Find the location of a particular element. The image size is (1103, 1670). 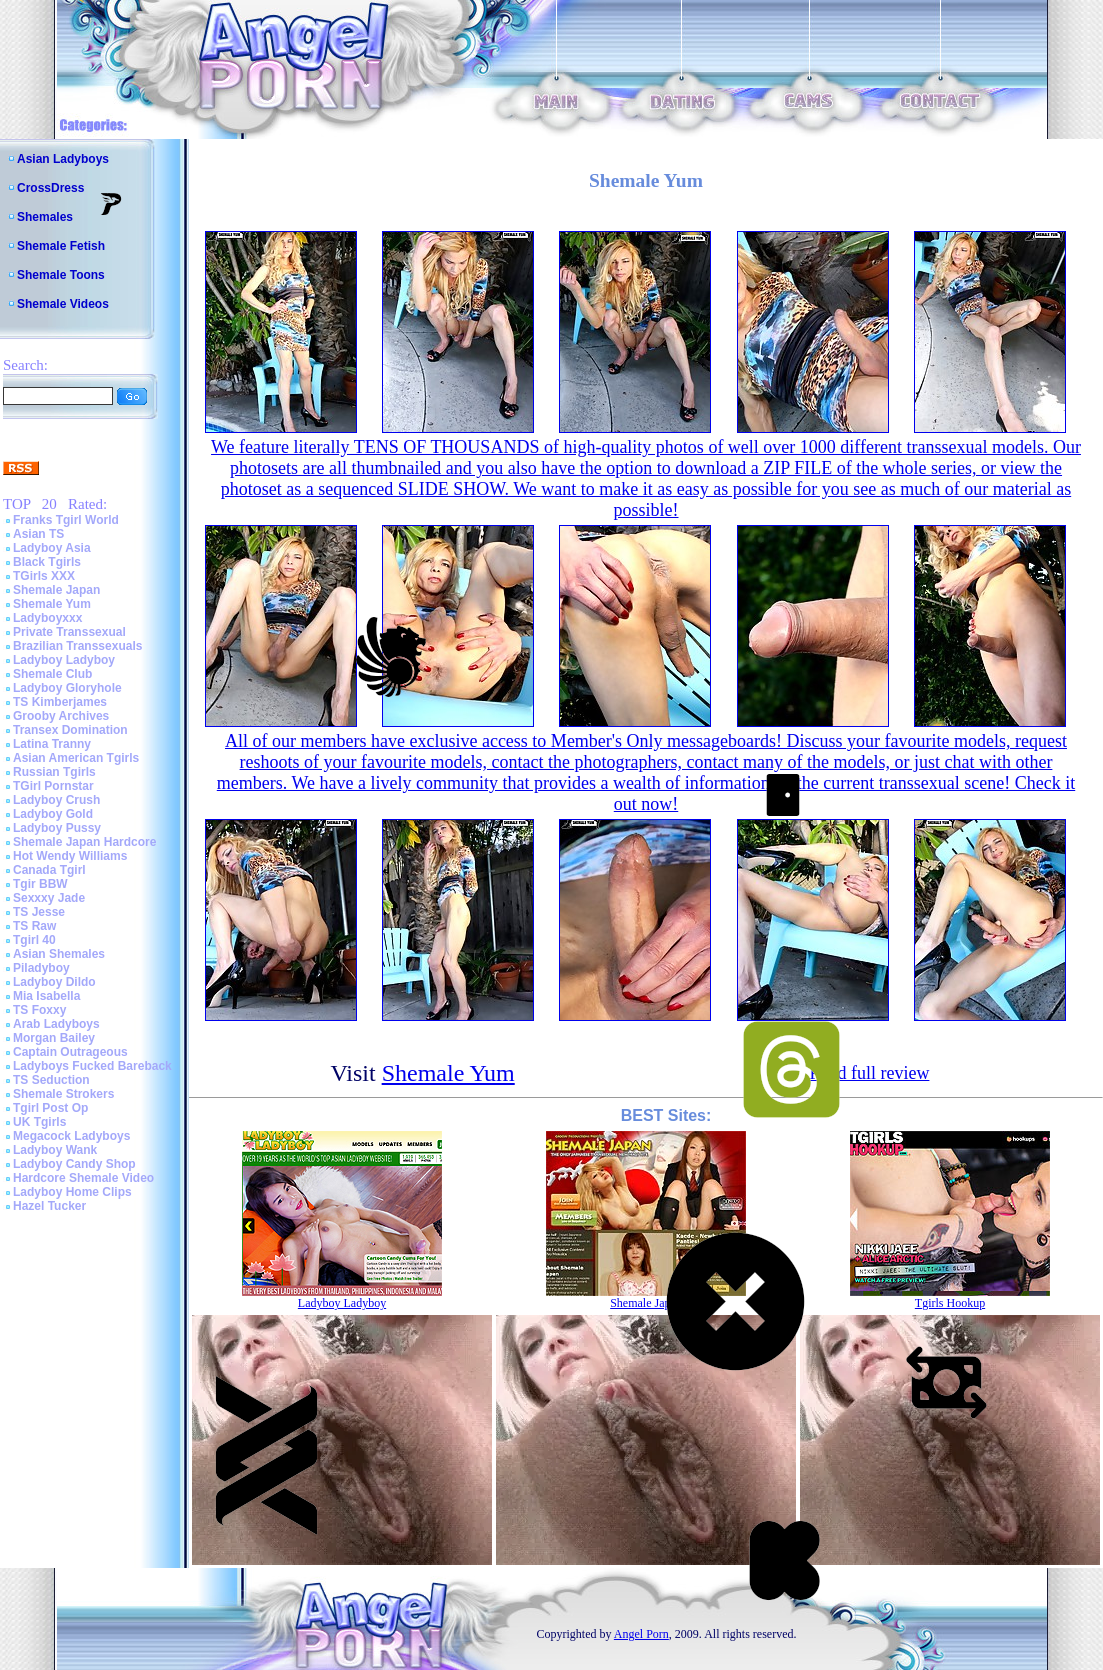

pelican static site generator logo is located at coordinates (111, 204).